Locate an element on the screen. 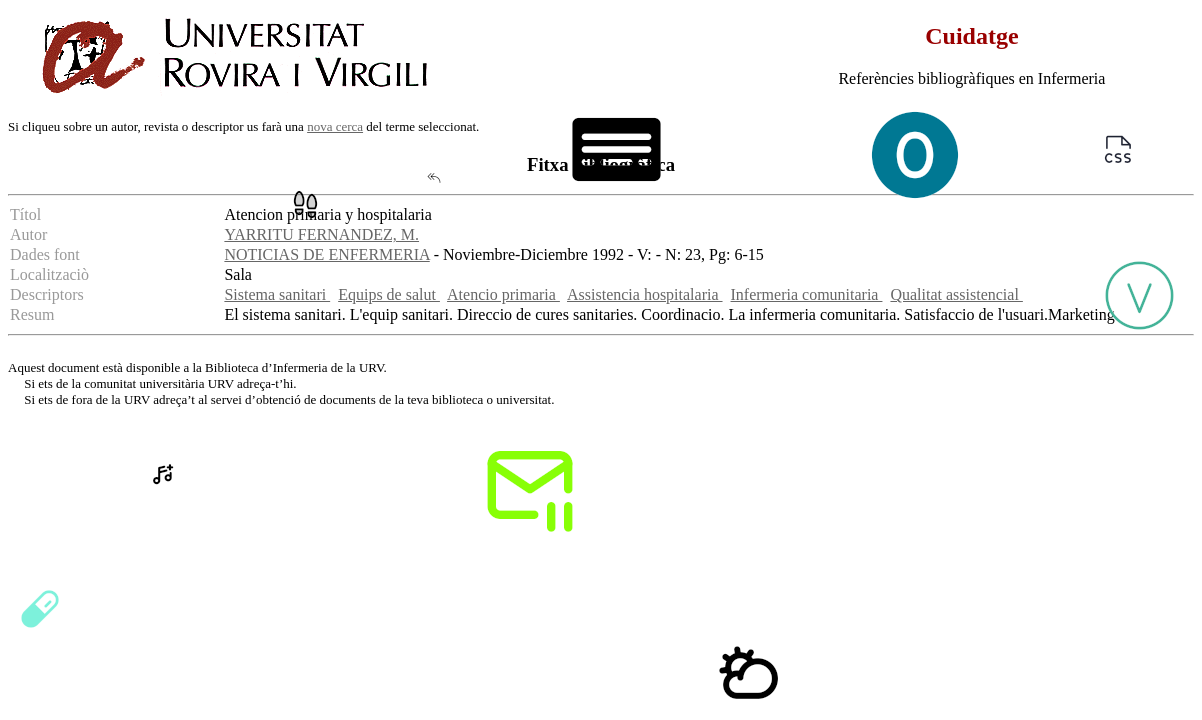 Image resolution: width=1202 pixels, height=720 pixels. open the on-screen keyboard is located at coordinates (616, 149).